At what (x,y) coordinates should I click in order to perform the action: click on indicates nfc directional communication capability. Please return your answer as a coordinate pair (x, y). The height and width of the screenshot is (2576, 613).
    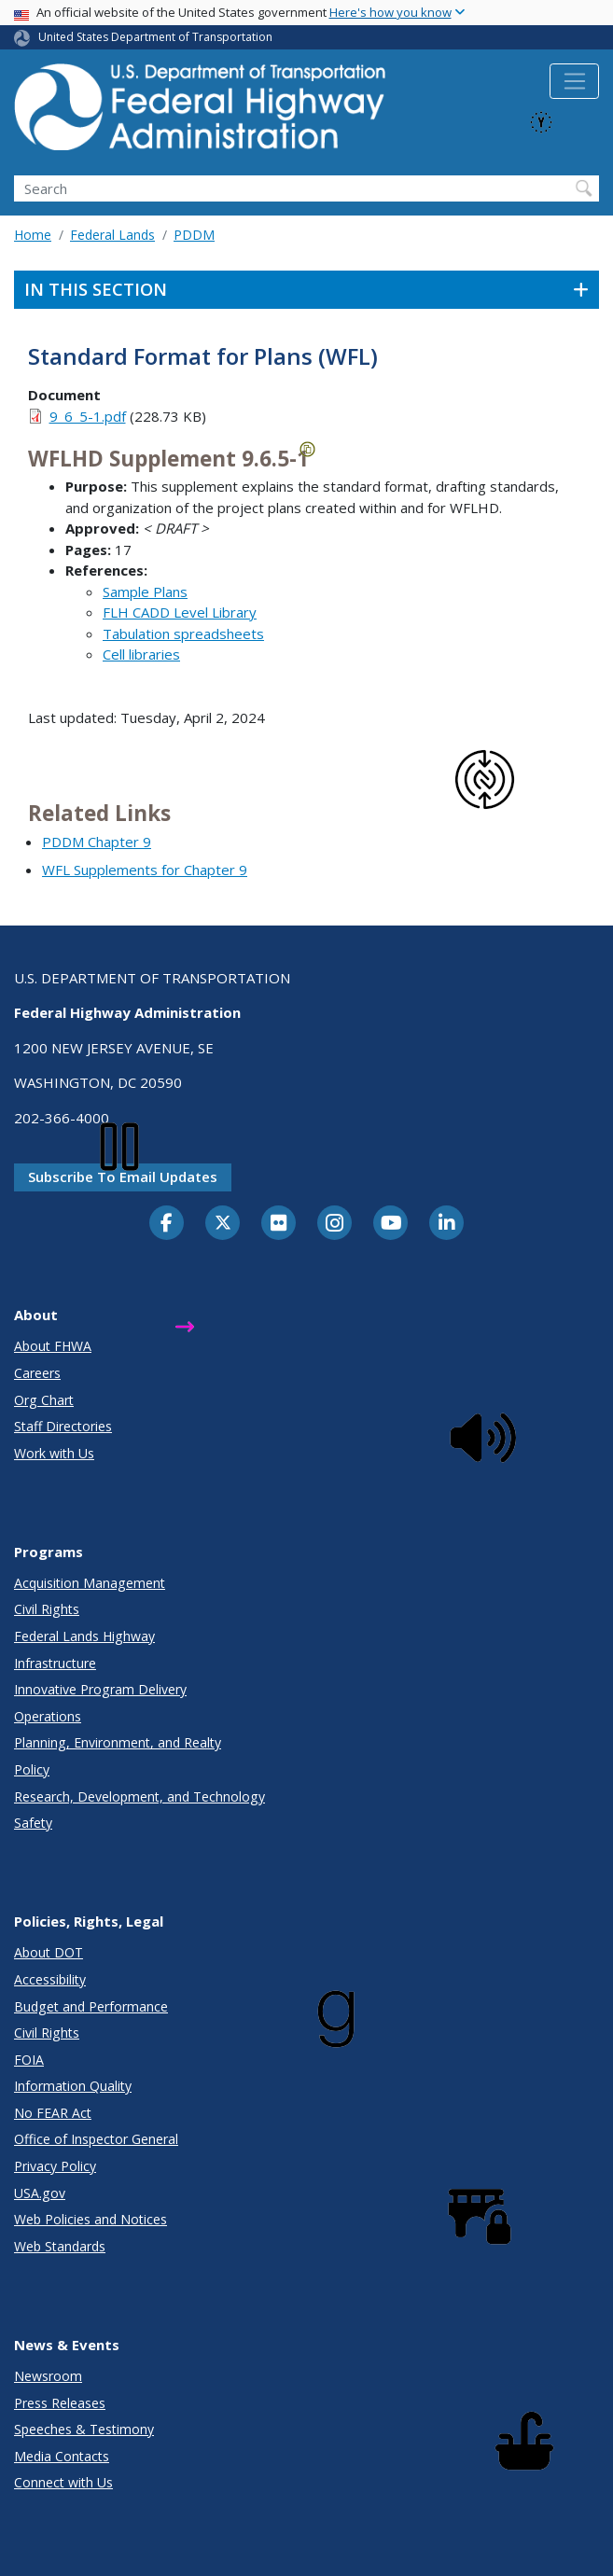
    Looking at the image, I should click on (484, 779).